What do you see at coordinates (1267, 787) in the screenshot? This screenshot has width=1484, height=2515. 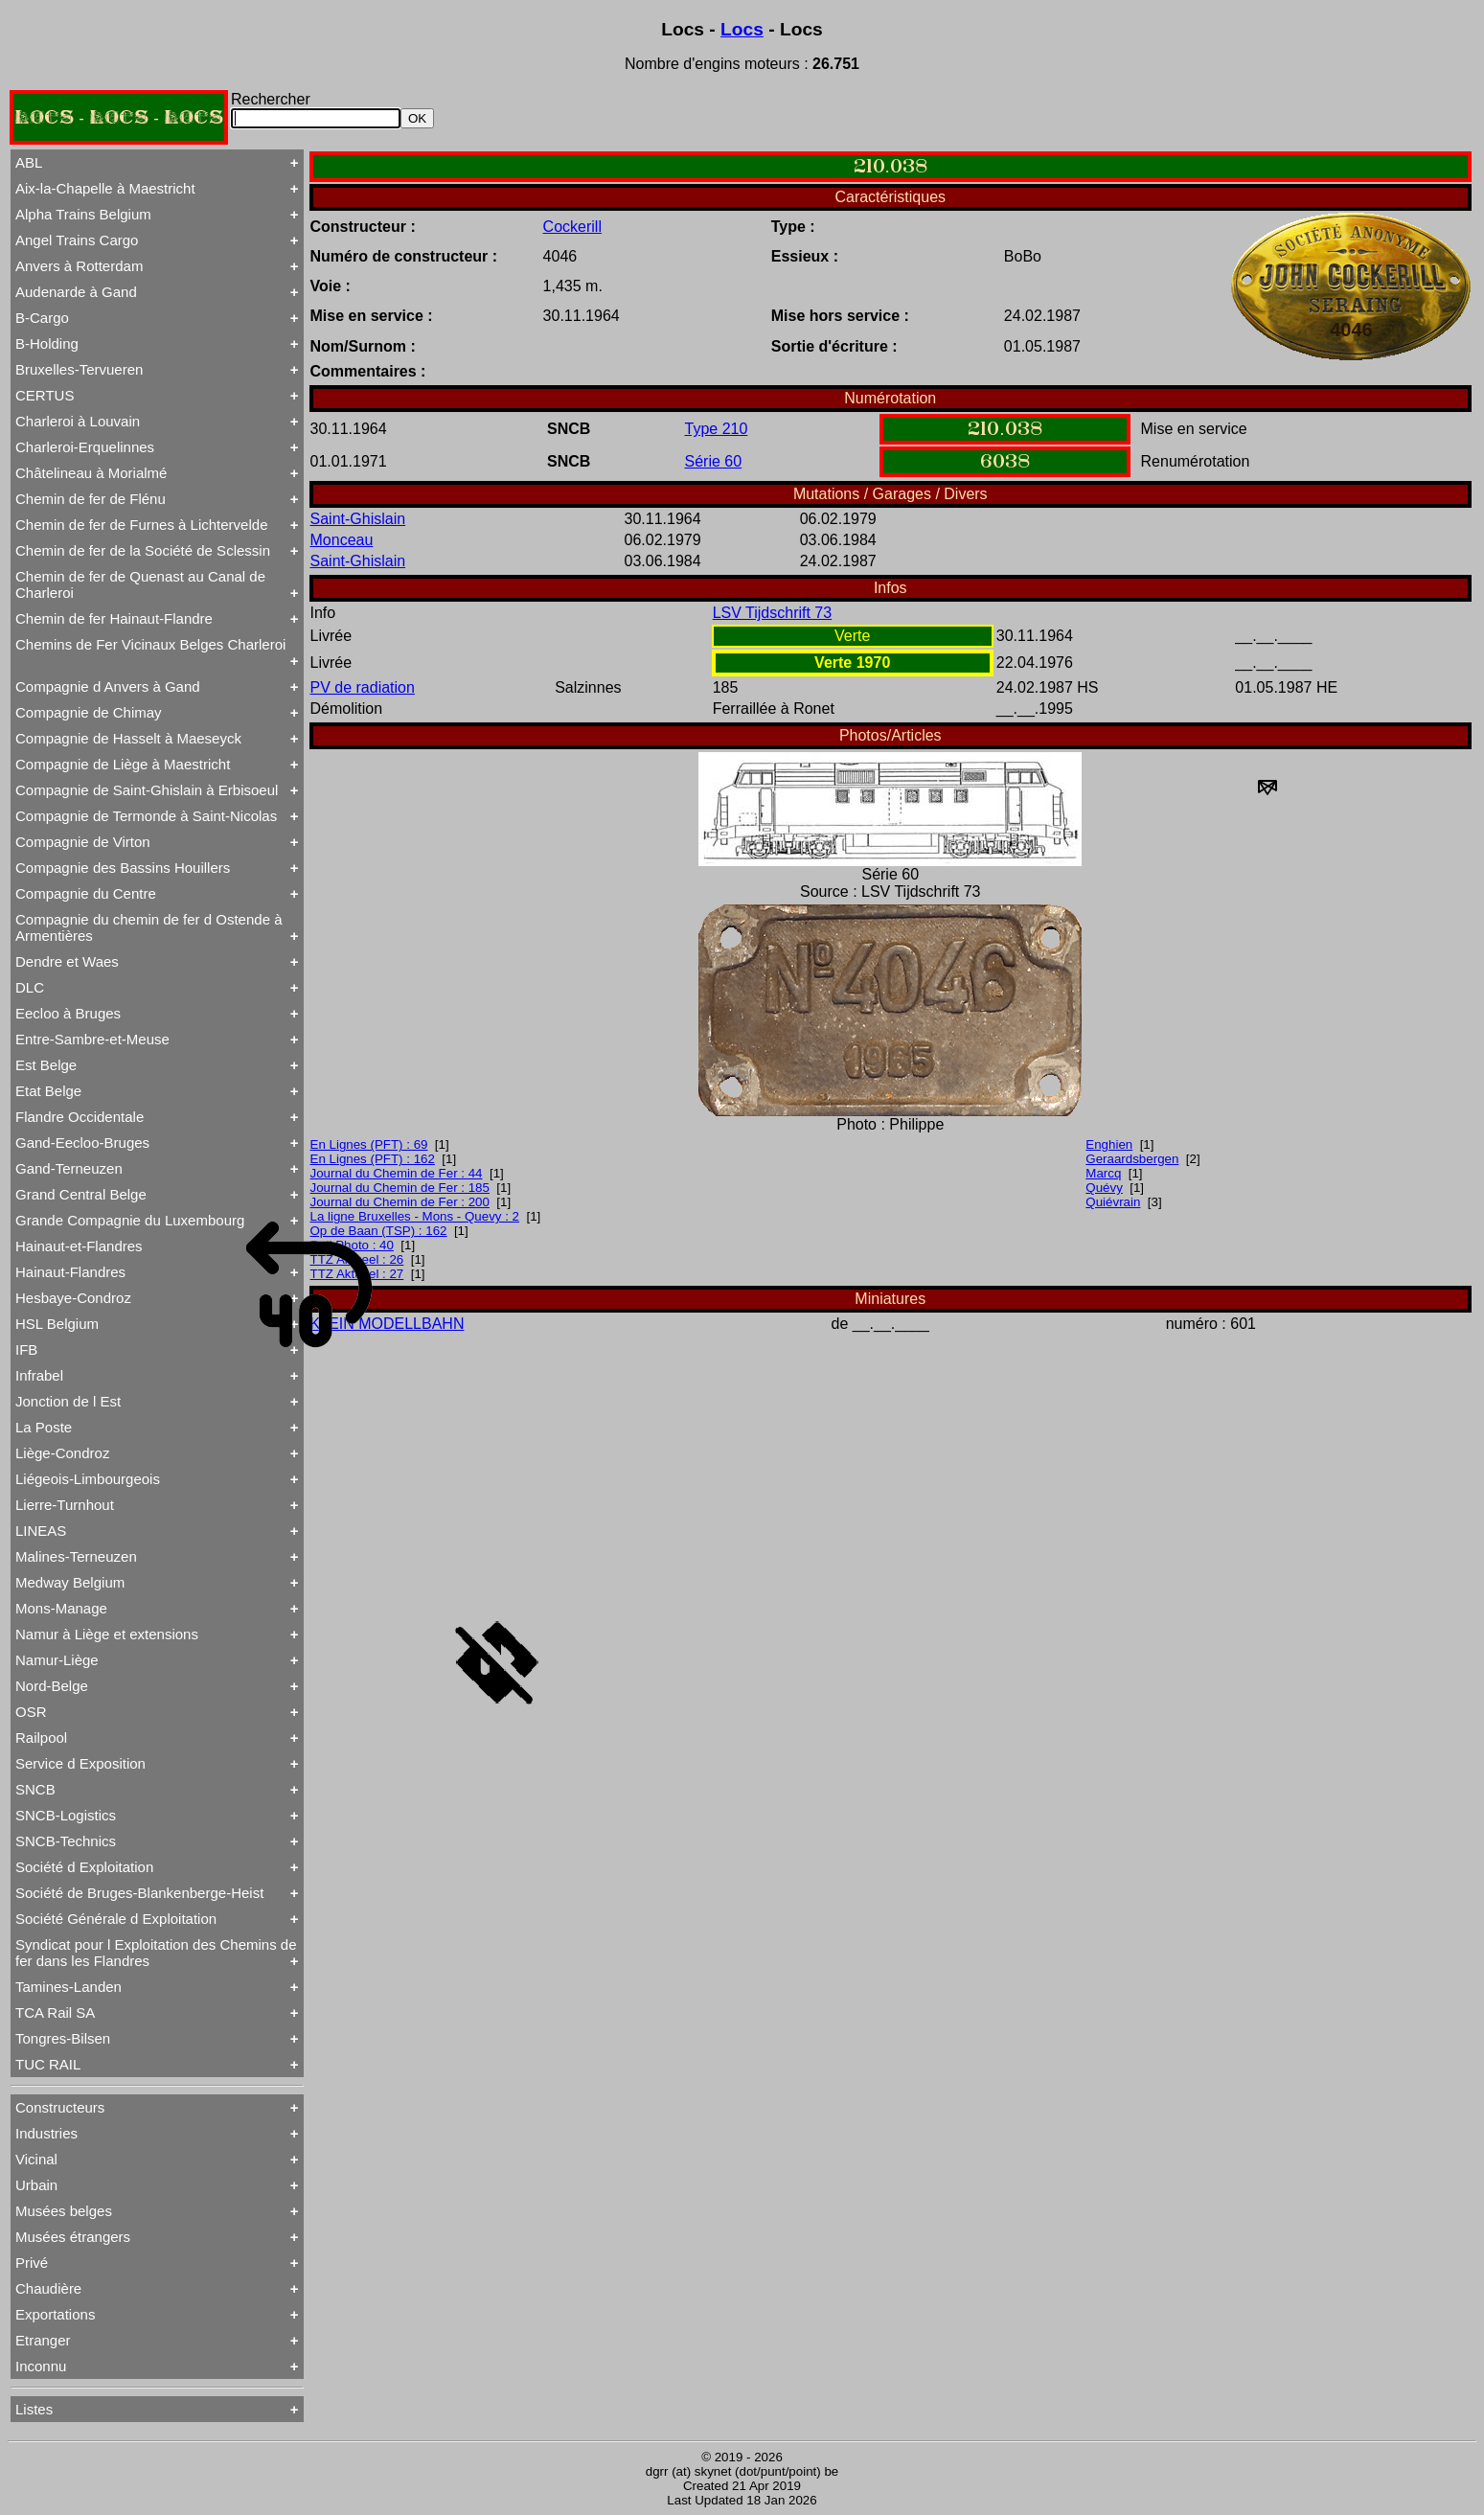 I see `access DC/OS dashboard or services` at bounding box center [1267, 787].